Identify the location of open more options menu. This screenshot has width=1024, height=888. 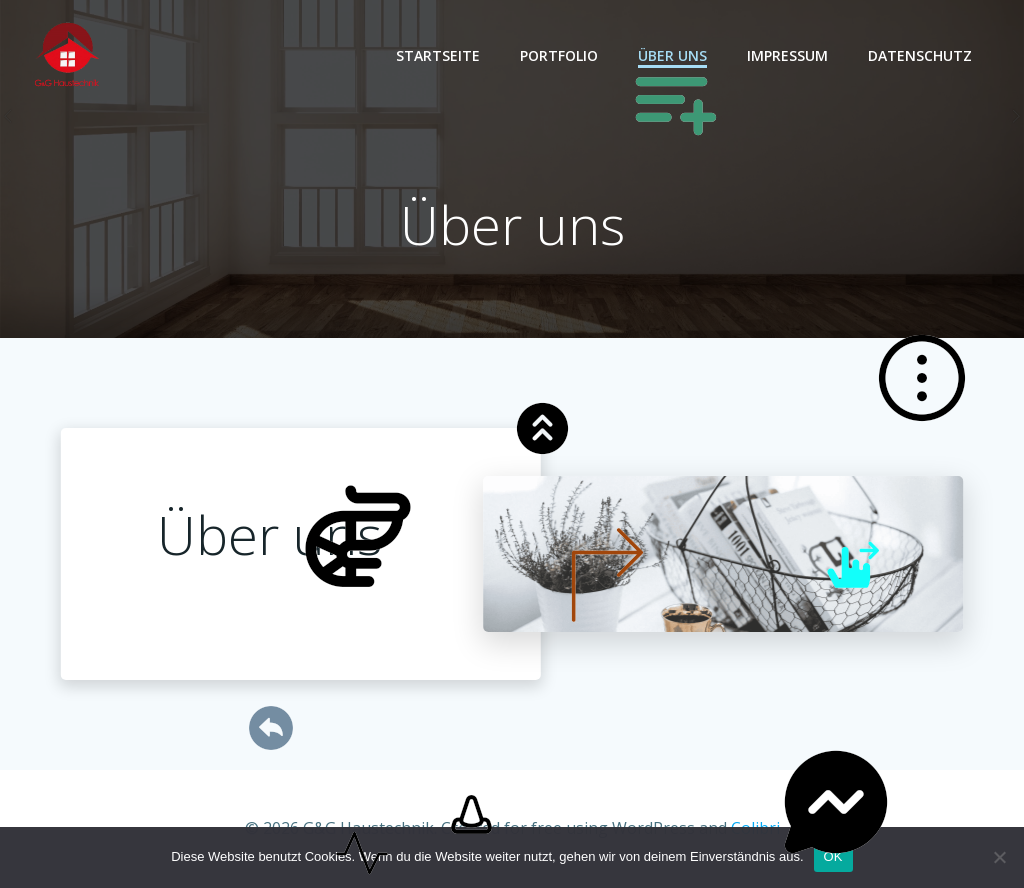
(922, 378).